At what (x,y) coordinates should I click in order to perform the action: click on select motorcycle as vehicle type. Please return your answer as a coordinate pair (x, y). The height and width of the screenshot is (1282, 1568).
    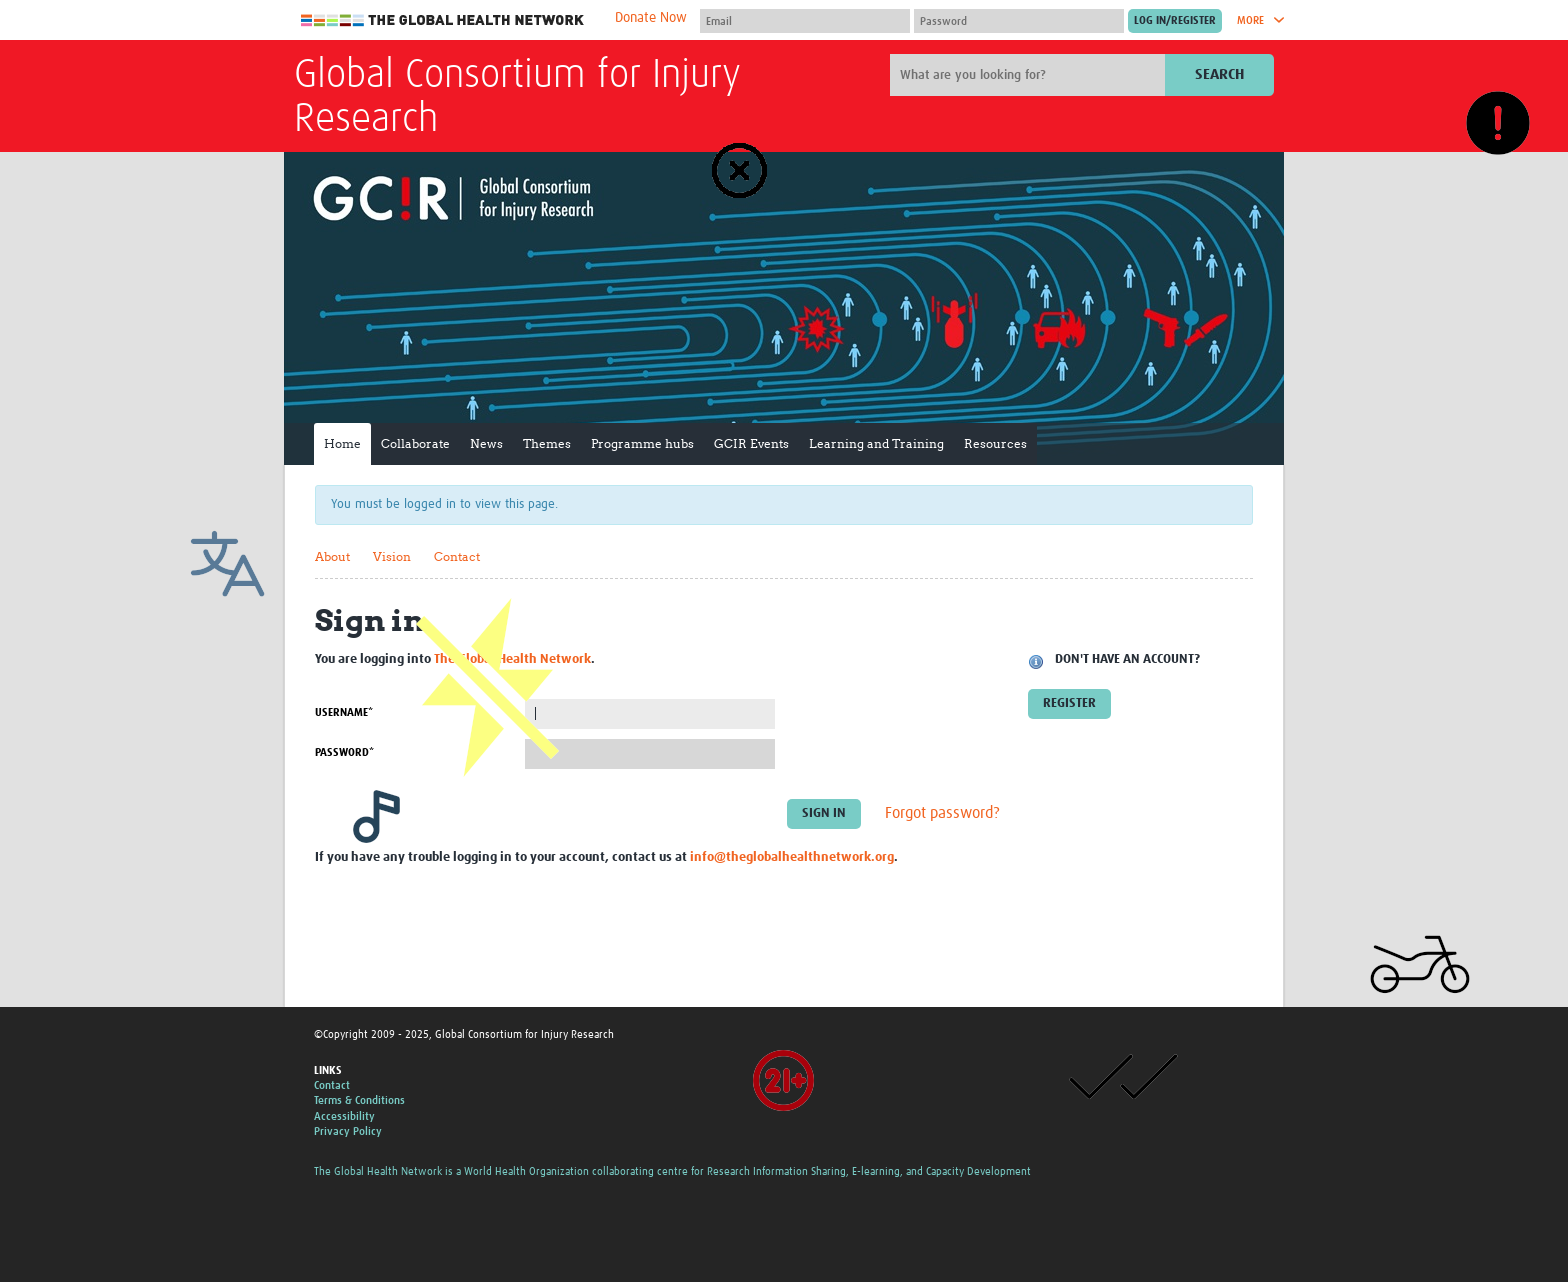
    Looking at the image, I should click on (1420, 966).